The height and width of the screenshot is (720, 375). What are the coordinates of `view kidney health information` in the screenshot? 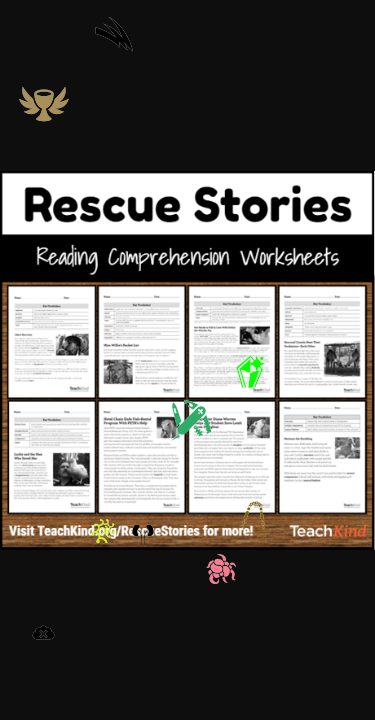 It's located at (143, 535).